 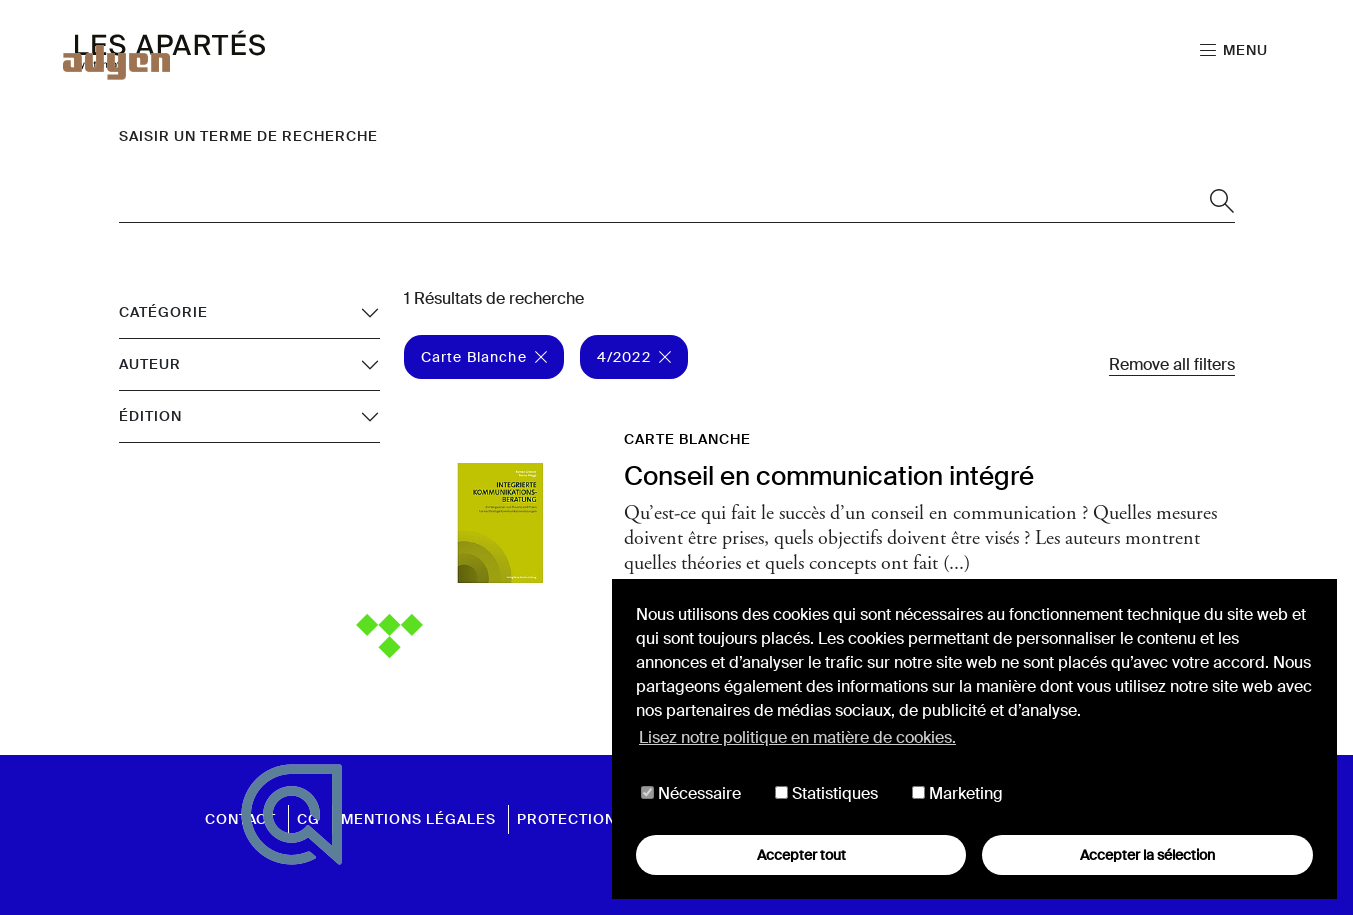 I want to click on algolia search service logo, so click(x=291, y=814).